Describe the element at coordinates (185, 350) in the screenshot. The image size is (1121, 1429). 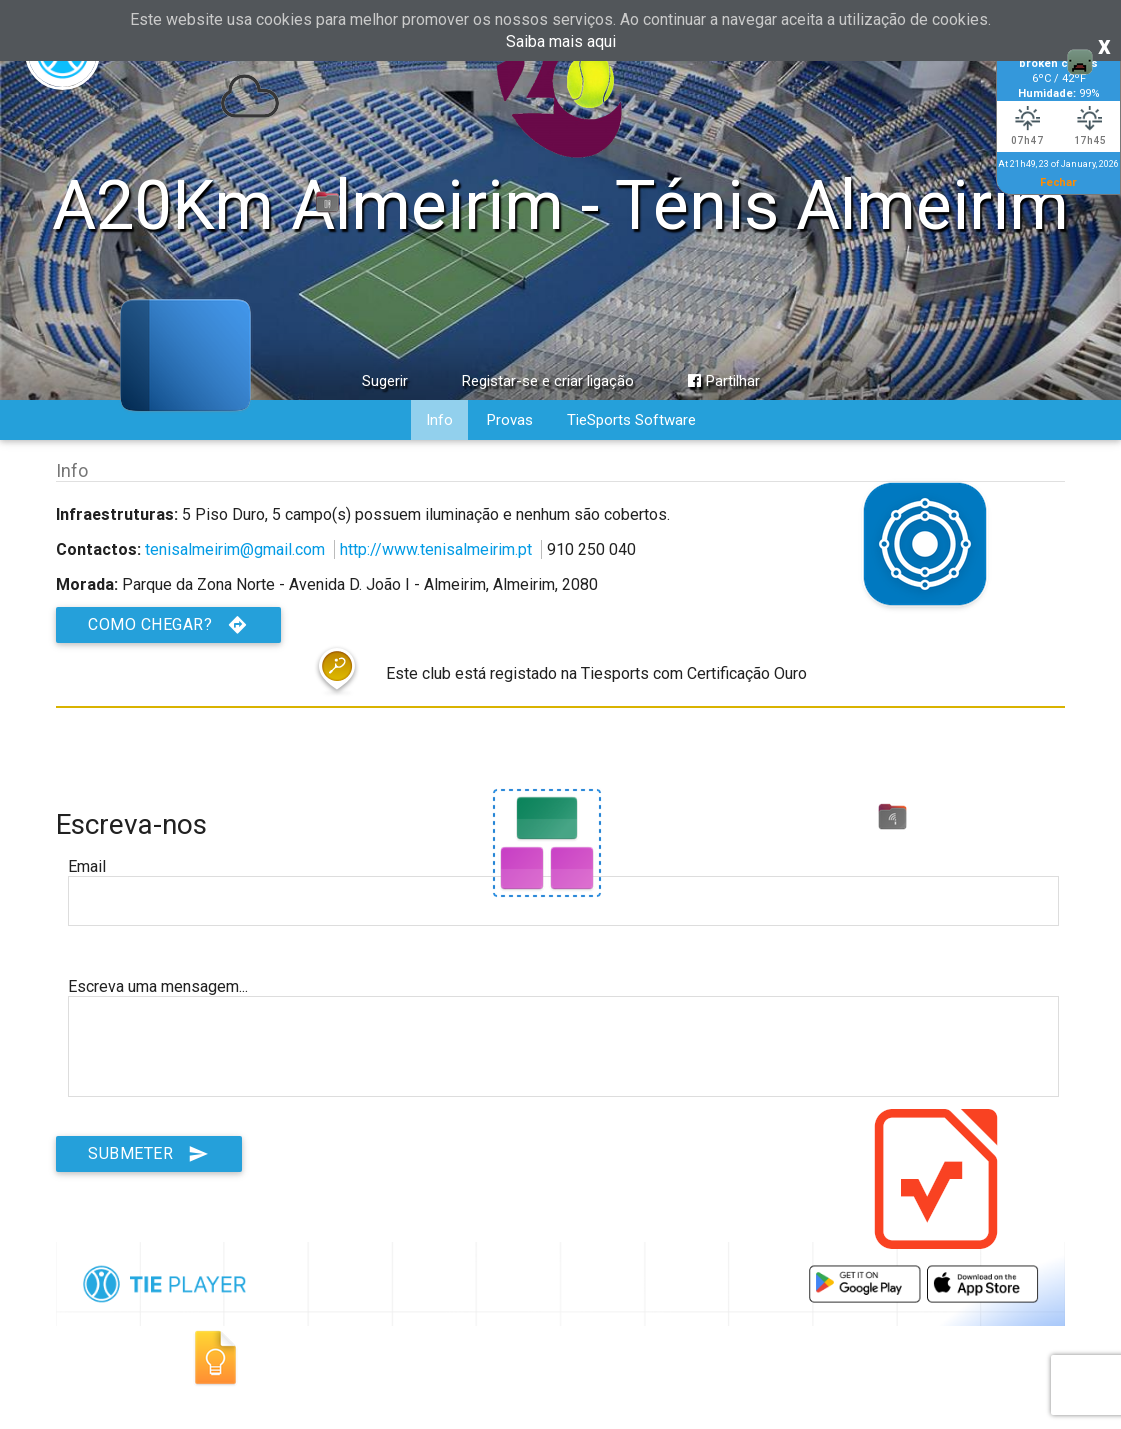
I see `access the desktop folder` at that location.